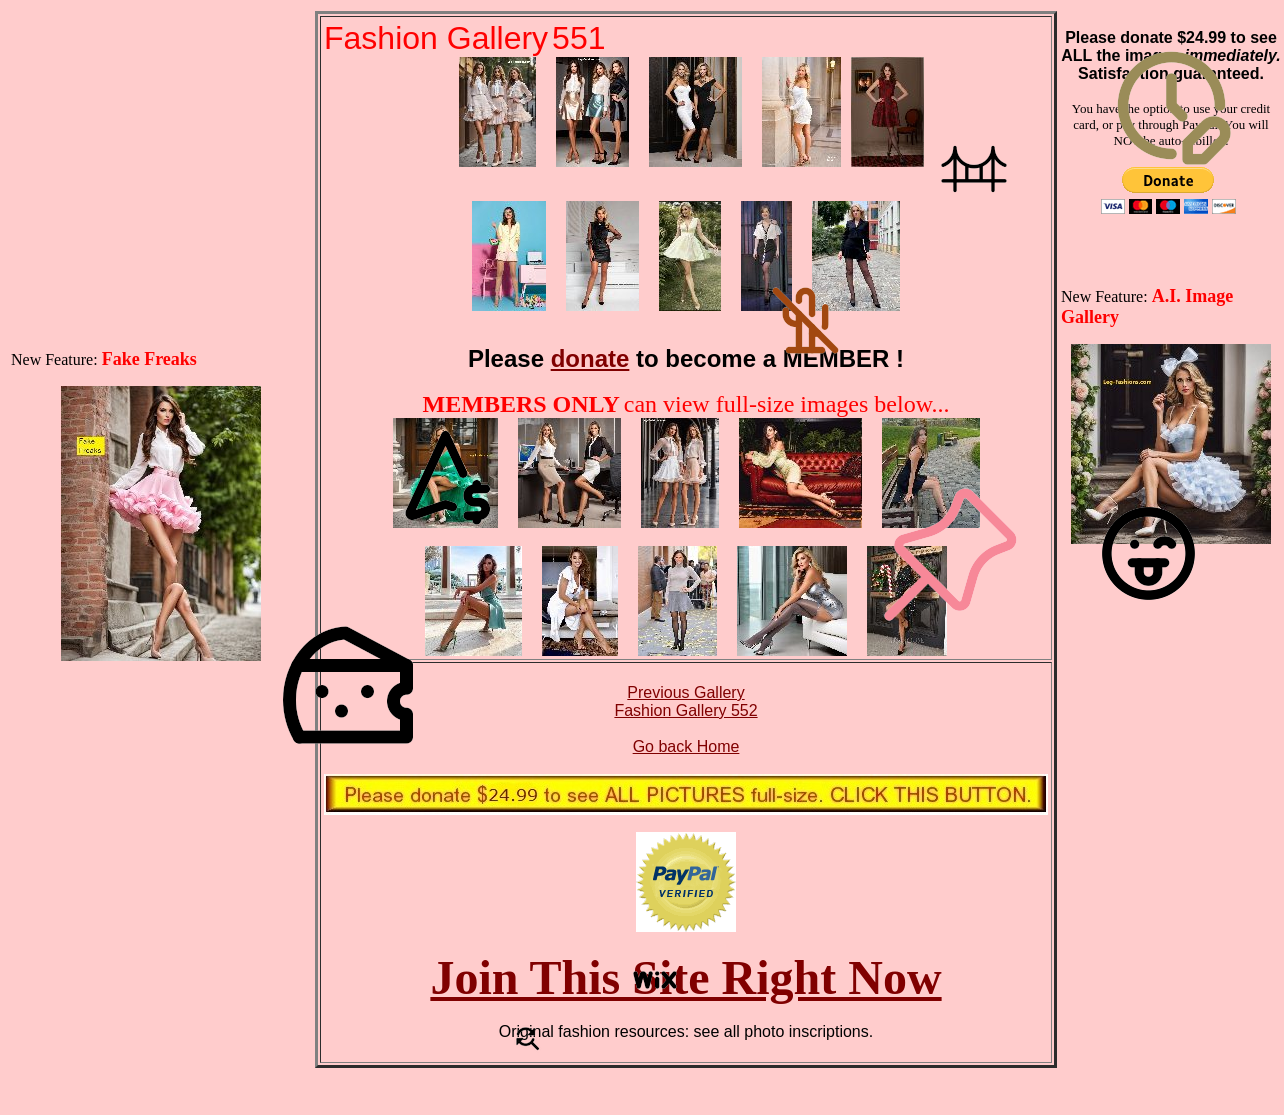  I want to click on link to Wix website builder, so click(655, 980).